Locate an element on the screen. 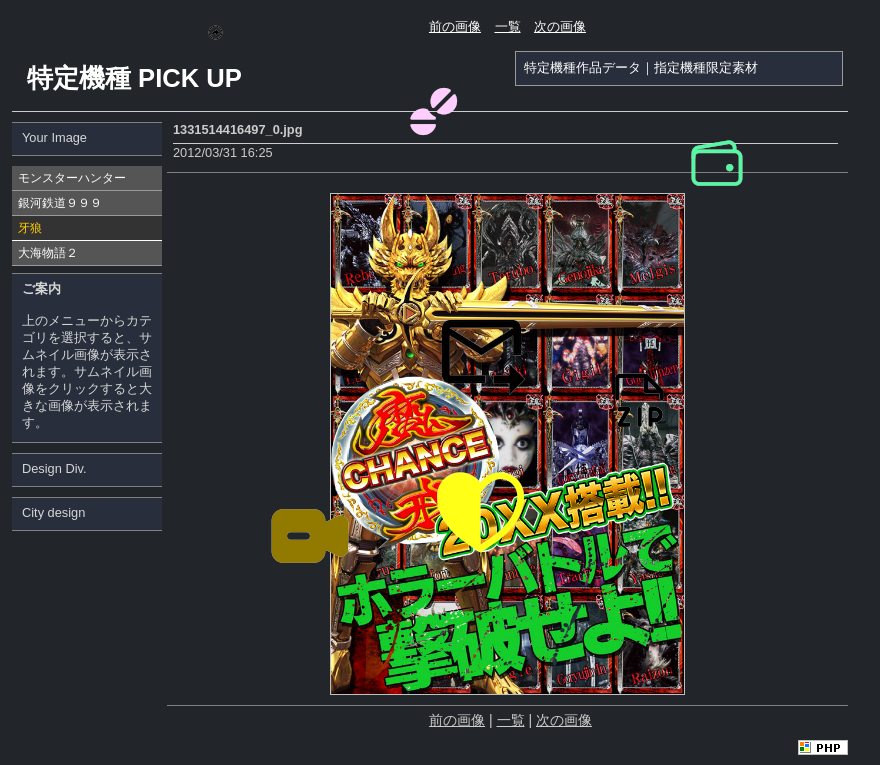  open or extract a zip archive is located at coordinates (639, 402).